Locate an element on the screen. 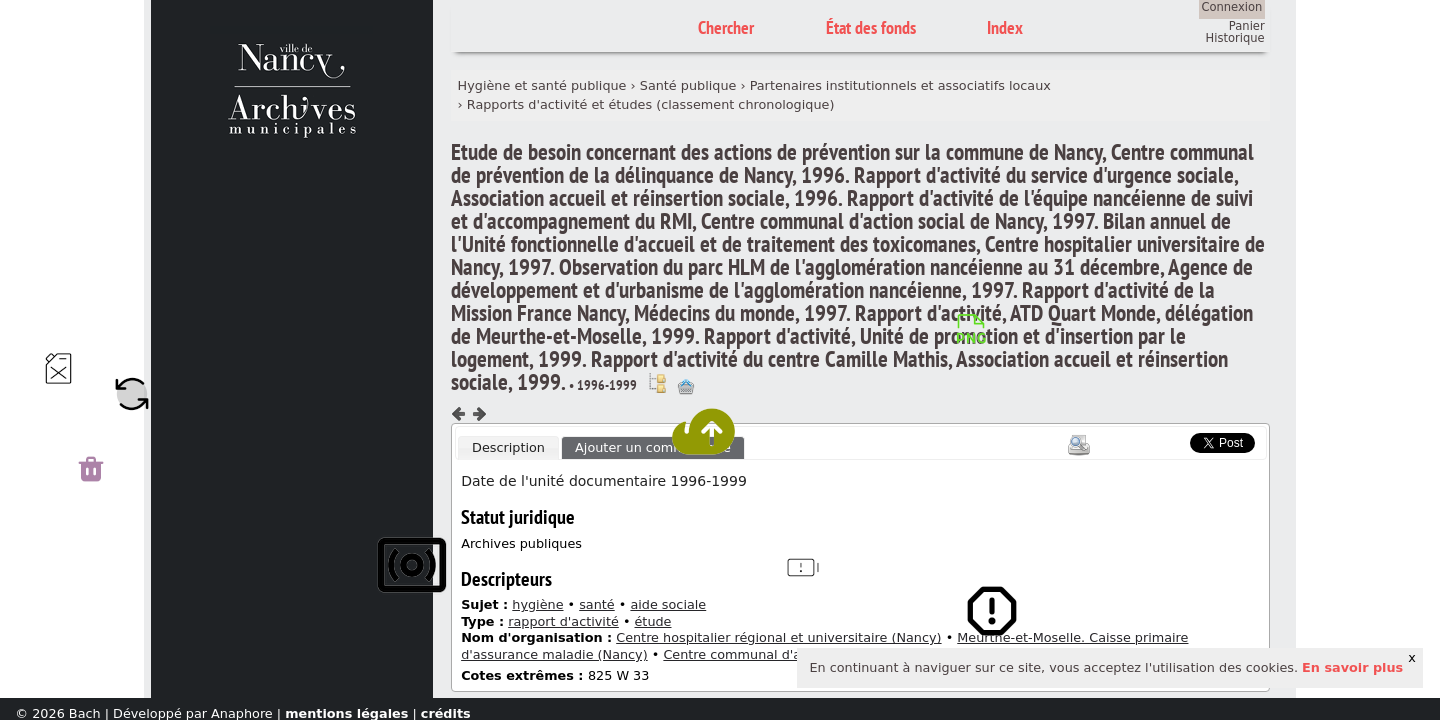 The image size is (1440, 720). refresh or reload content is located at coordinates (132, 394).